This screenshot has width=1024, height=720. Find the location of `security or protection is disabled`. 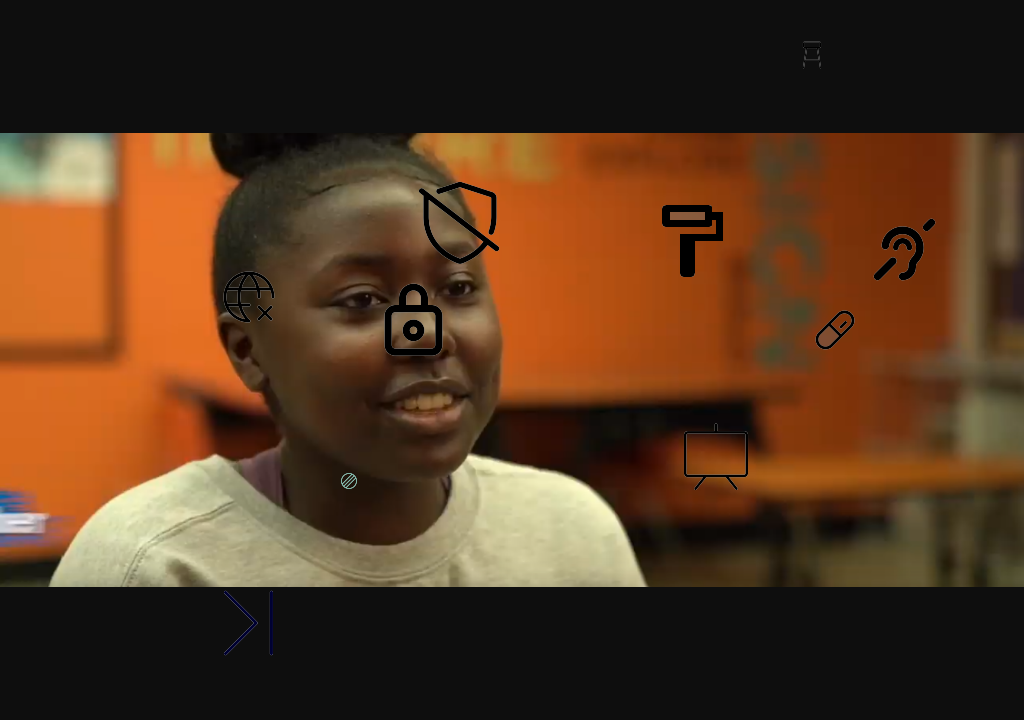

security or protection is disabled is located at coordinates (460, 222).